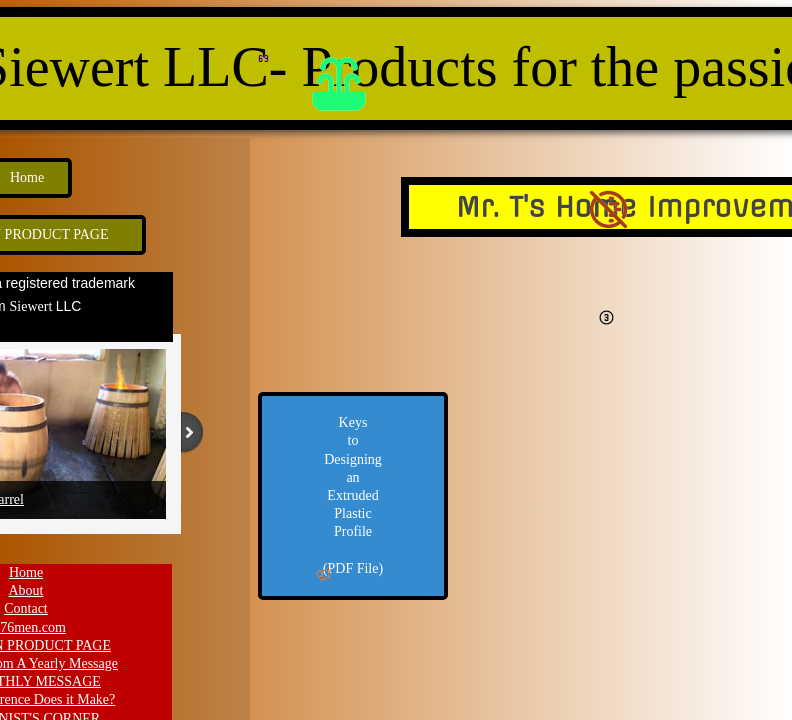  I want to click on disable shadow effects, so click(608, 209).